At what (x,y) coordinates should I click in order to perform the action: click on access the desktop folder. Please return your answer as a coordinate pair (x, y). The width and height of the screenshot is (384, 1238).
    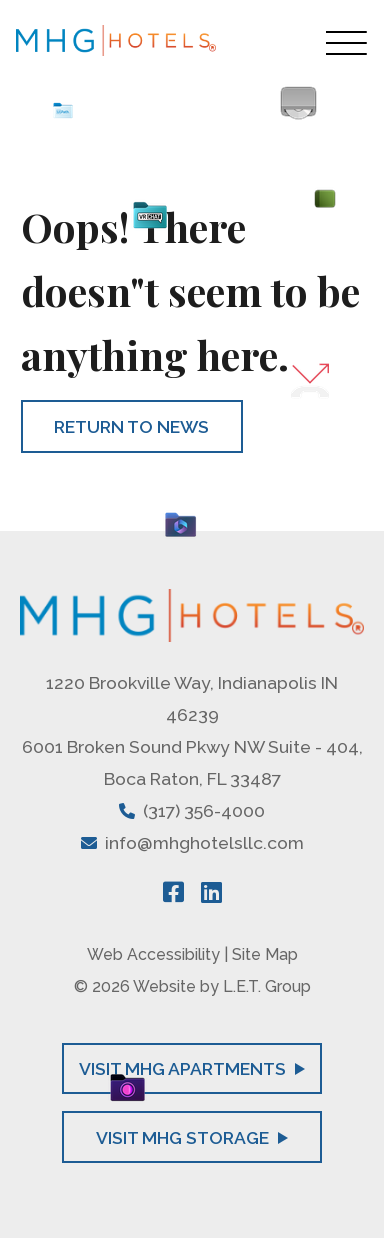
    Looking at the image, I should click on (325, 198).